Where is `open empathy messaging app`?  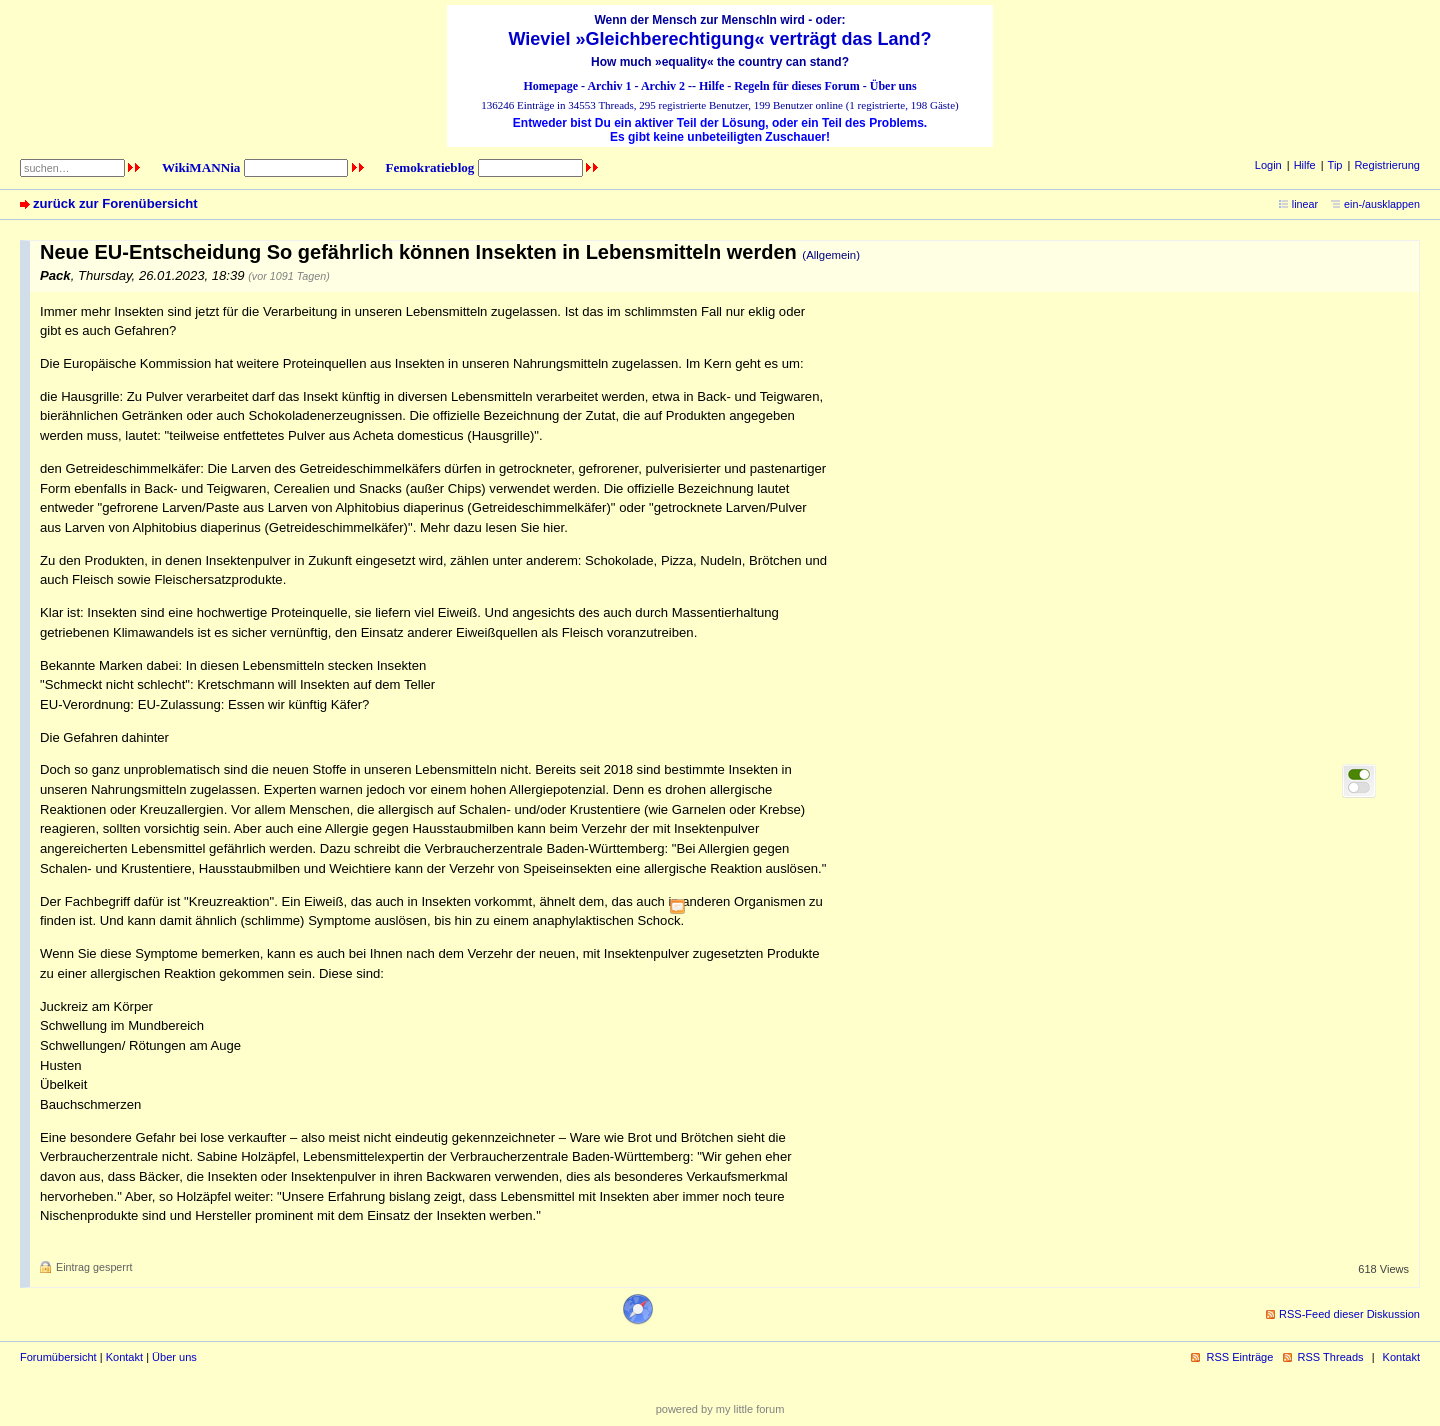 open empathy messaging app is located at coordinates (677, 906).